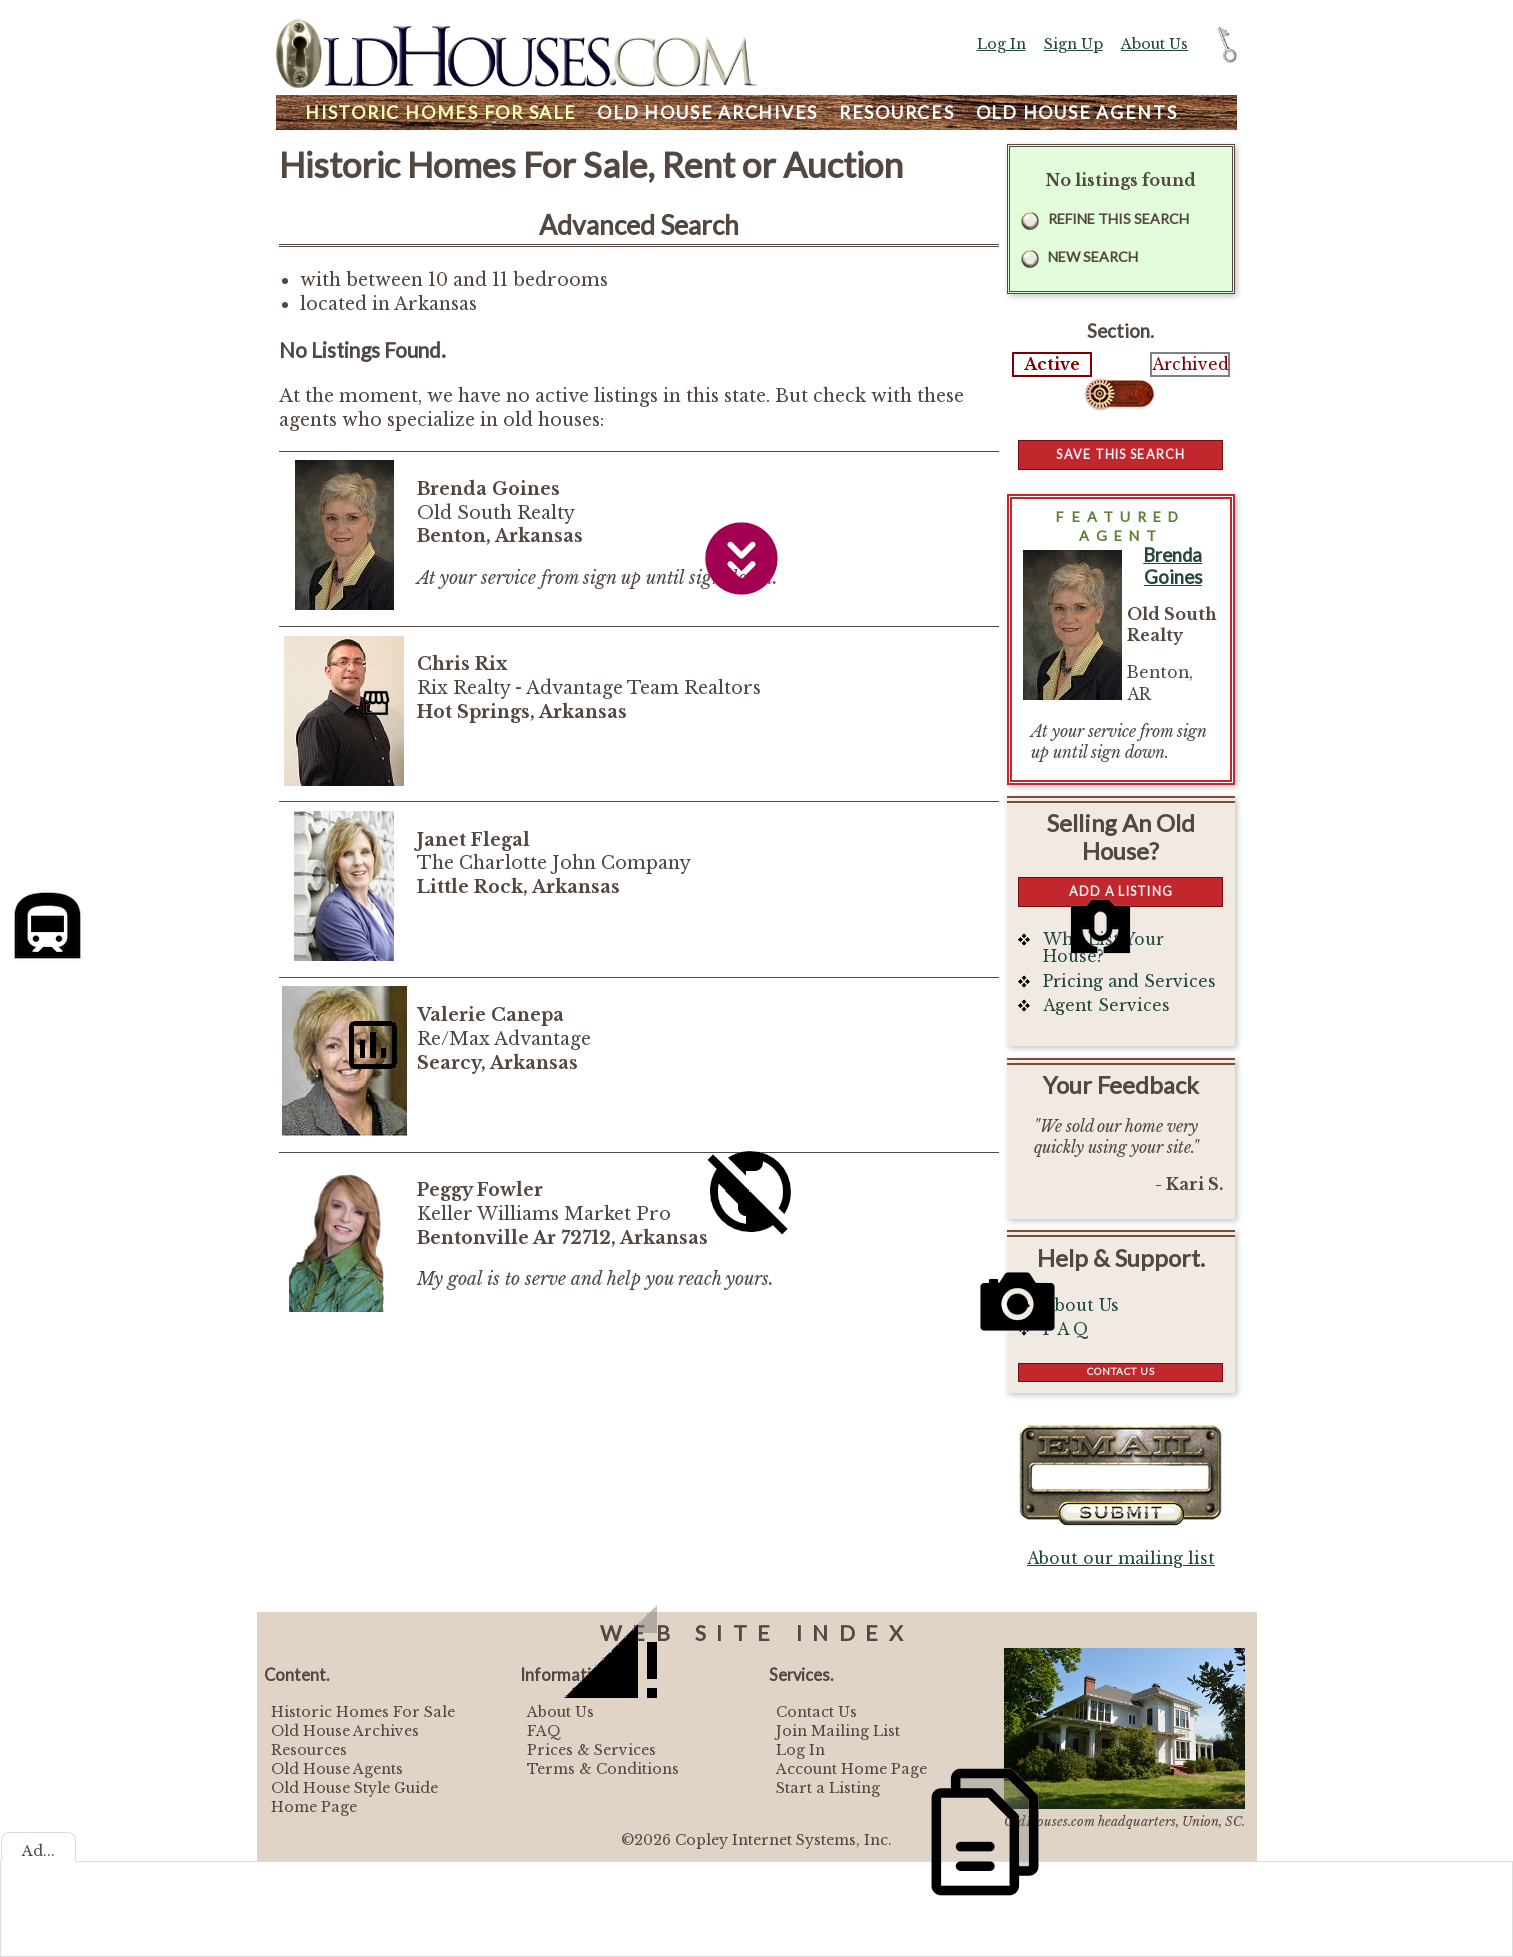  What do you see at coordinates (373, 1045) in the screenshot?
I see `insert a chart or graph into a document` at bounding box center [373, 1045].